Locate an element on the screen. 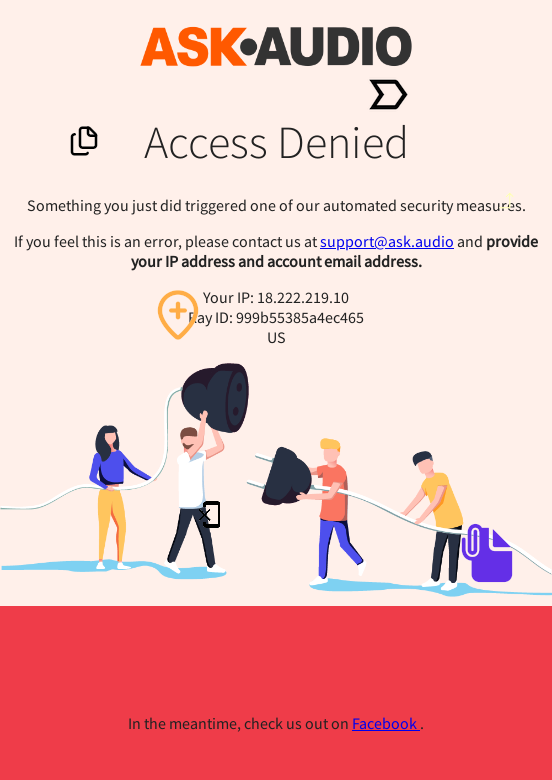 The image size is (552, 780). disconnect or unlink a mobile device is located at coordinates (209, 514).